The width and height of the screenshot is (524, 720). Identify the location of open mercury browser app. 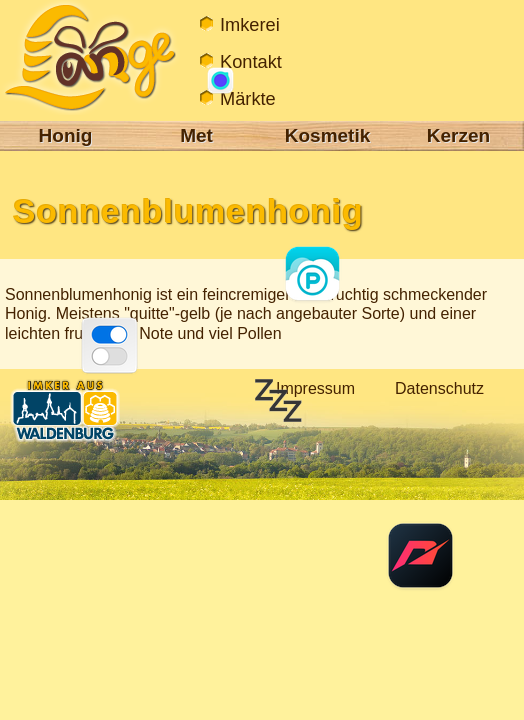
(220, 80).